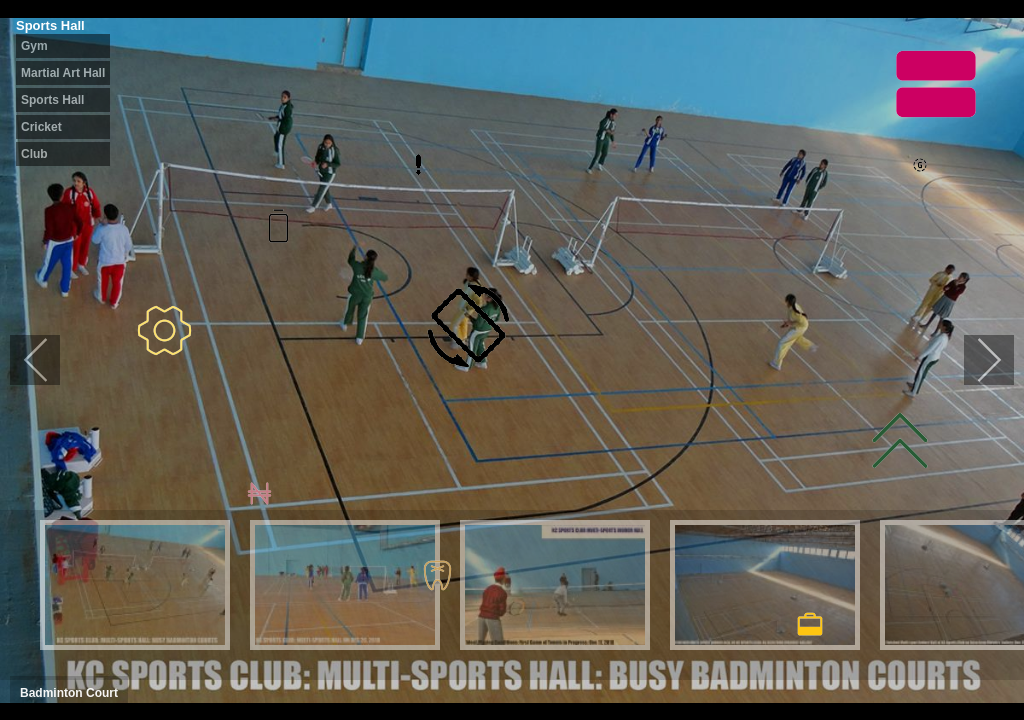  I want to click on access travel or trip planning features, so click(810, 625).